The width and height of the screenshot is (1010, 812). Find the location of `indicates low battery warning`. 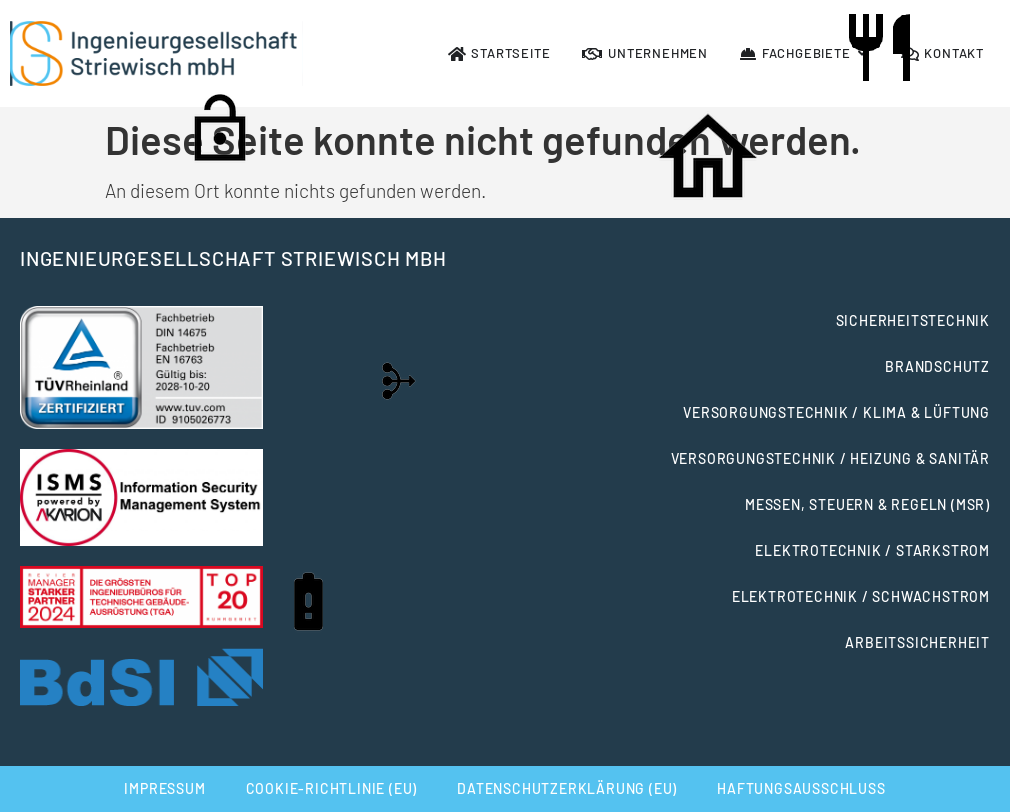

indicates low battery warning is located at coordinates (308, 601).